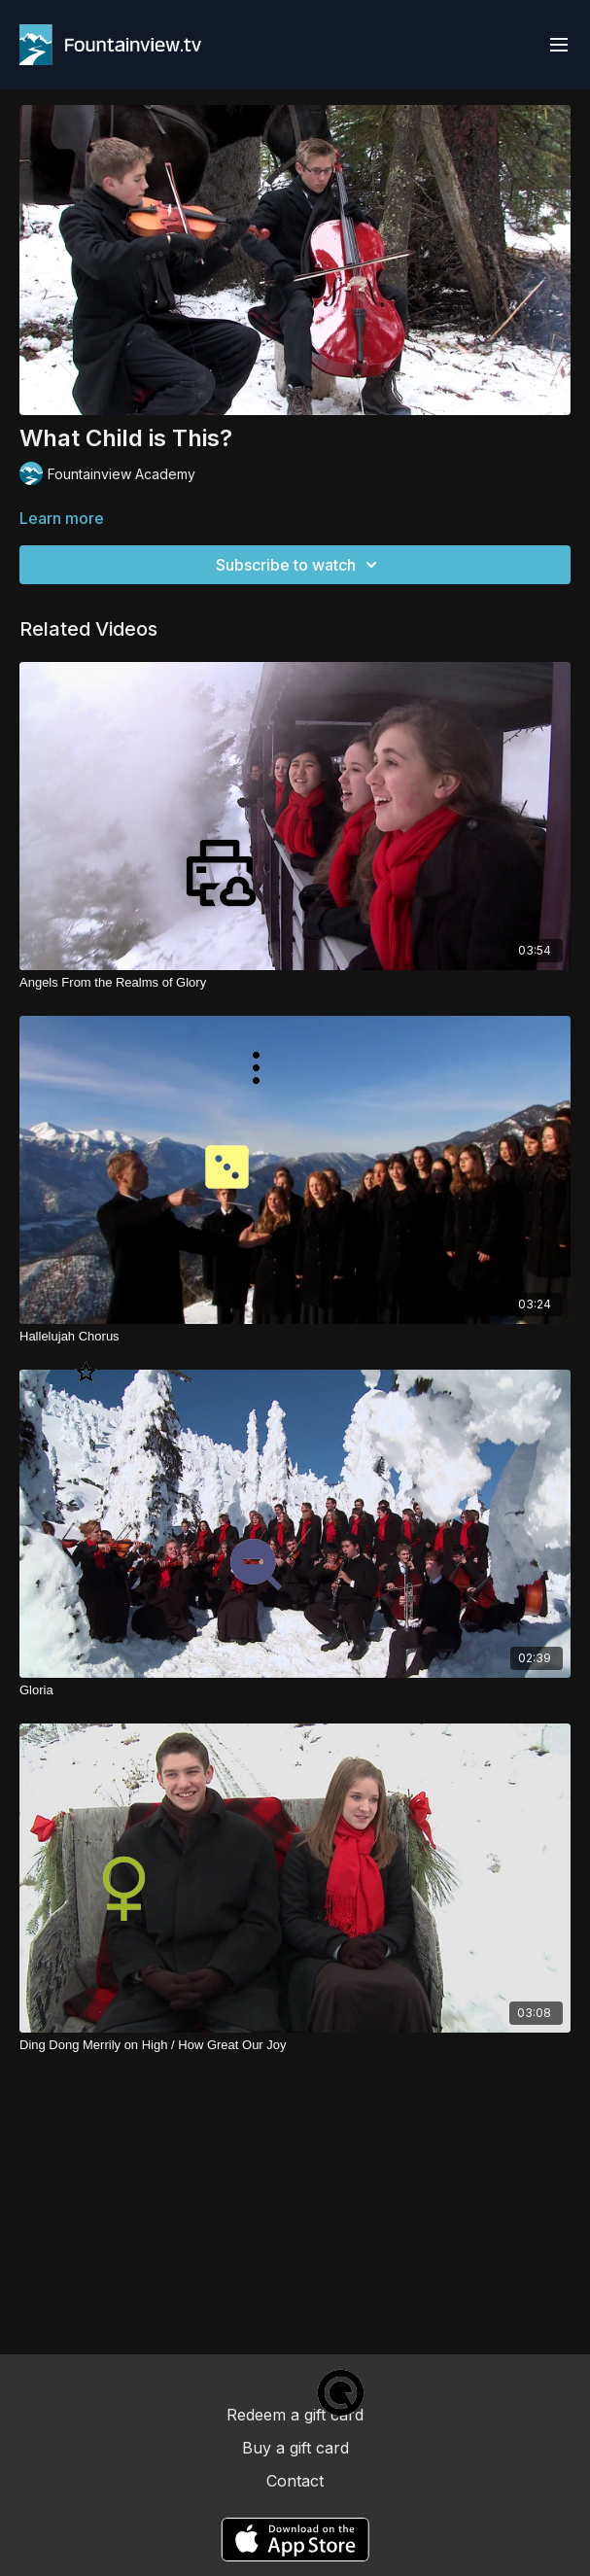  What do you see at coordinates (86, 1372) in the screenshot?
I see `add item to favorites` at bounding box center [86, 1372].